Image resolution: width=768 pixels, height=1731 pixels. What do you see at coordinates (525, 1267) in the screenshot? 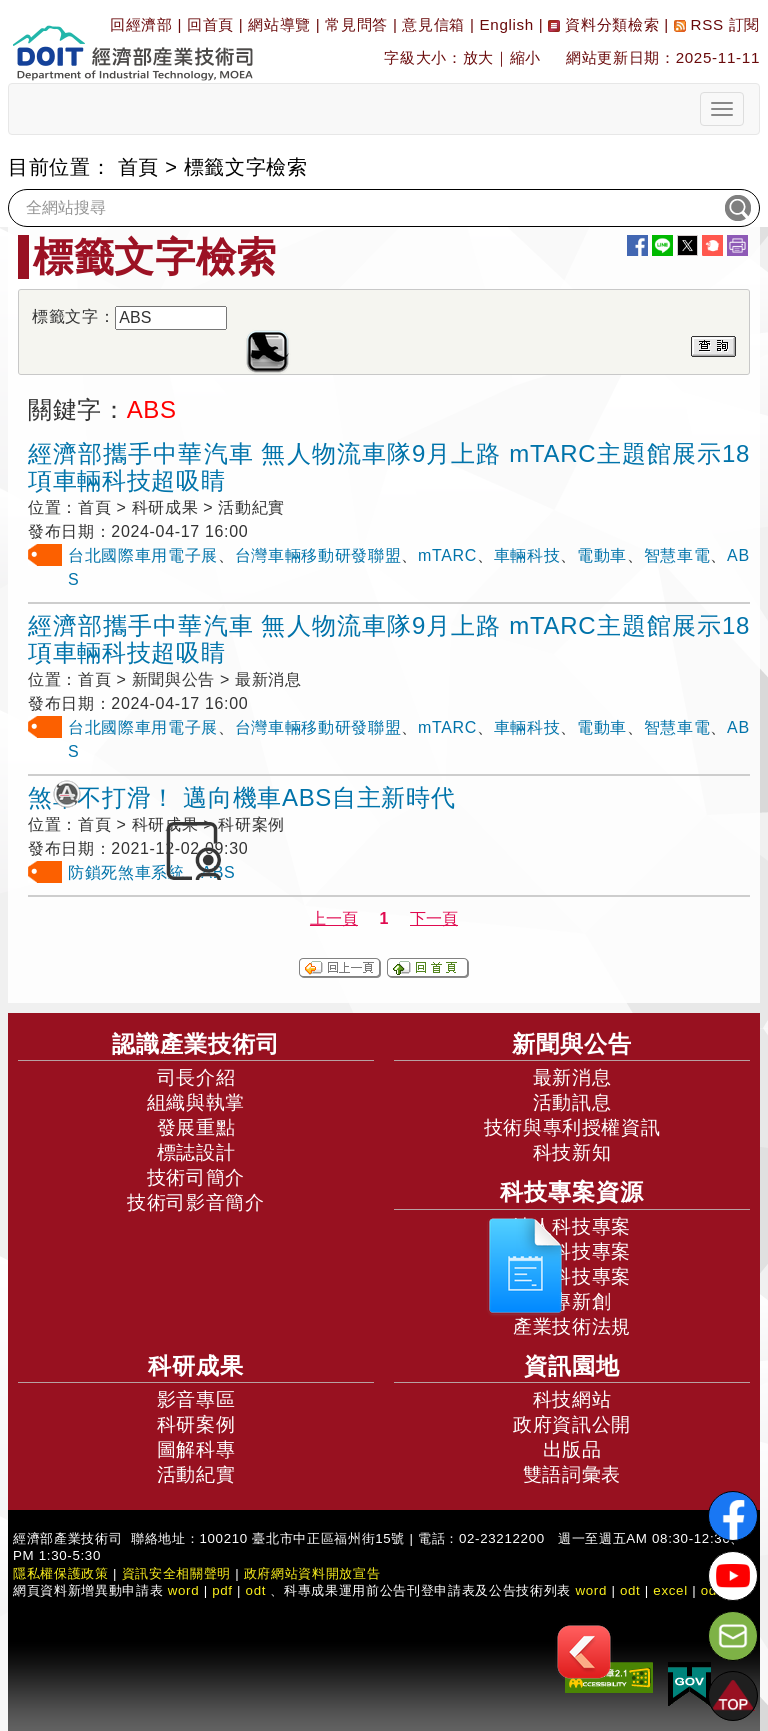
I see `open a DjVu format image file` at bounding box center [525, 1267].